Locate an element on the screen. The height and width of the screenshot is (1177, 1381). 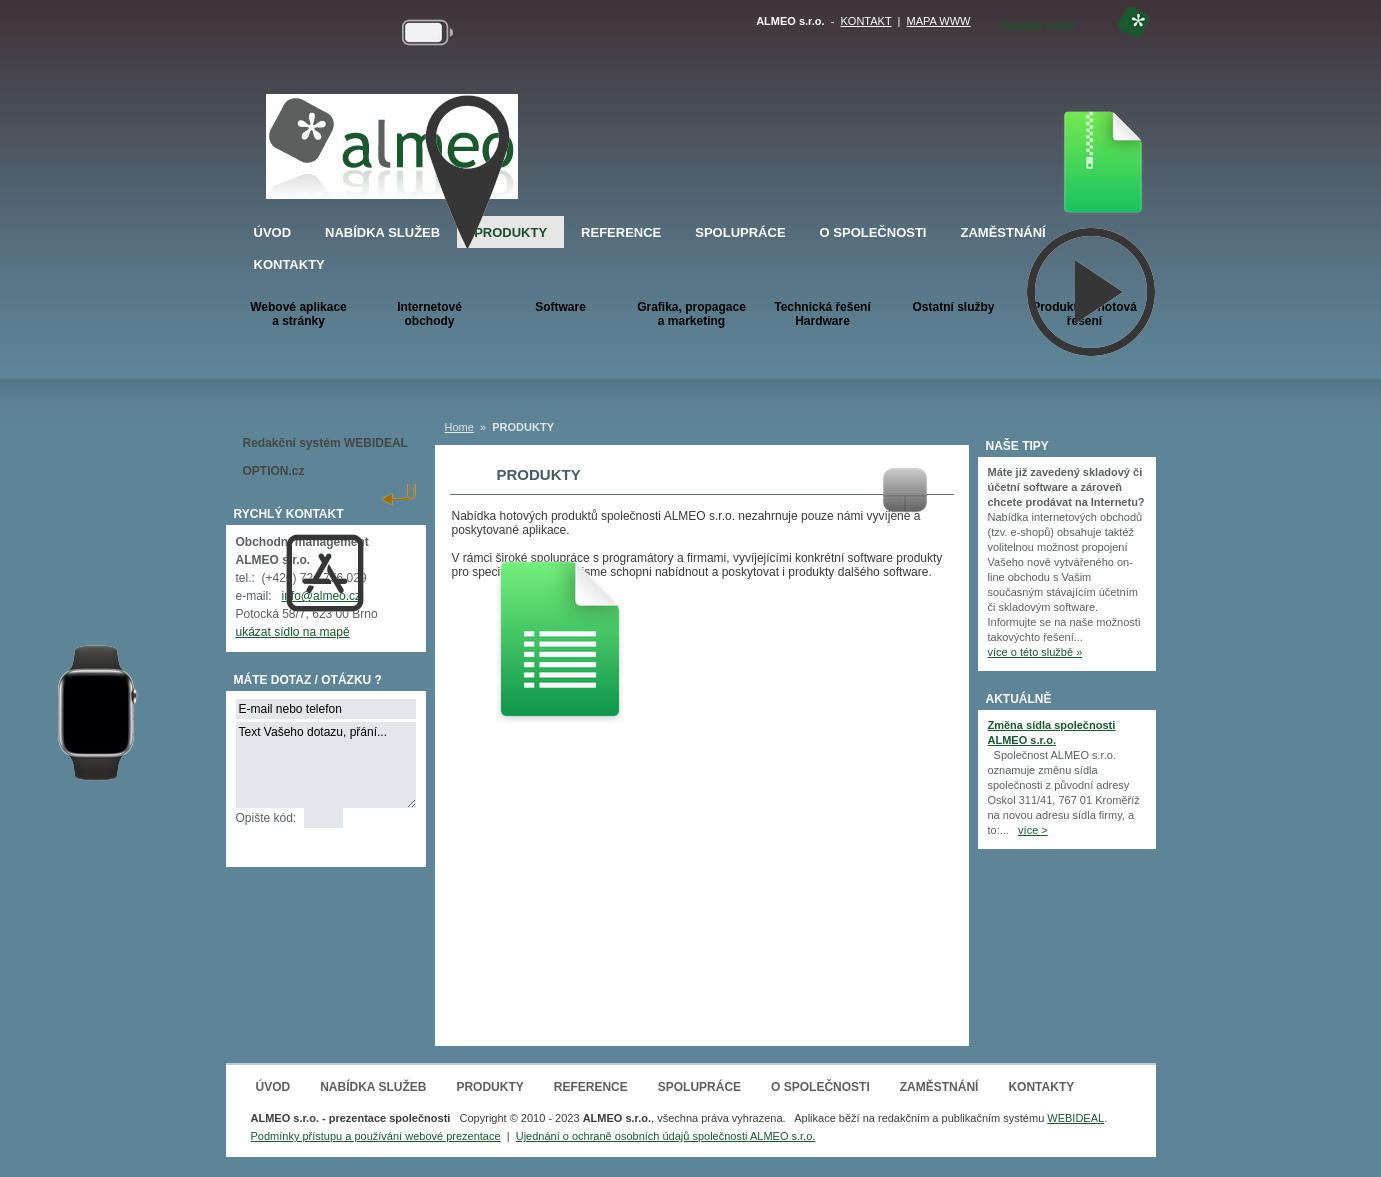
touchpad or trackpad input device settings is located at coordinates (905, 490).